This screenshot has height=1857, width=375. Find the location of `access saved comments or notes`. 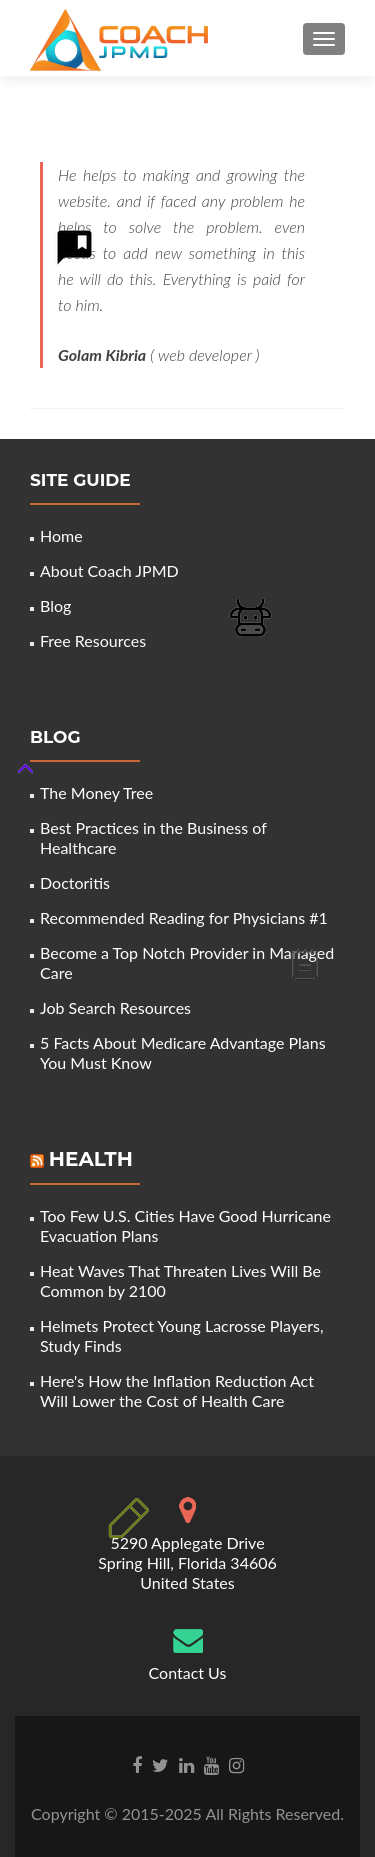

access saved comments or notes is located at coordinates (74, 247).